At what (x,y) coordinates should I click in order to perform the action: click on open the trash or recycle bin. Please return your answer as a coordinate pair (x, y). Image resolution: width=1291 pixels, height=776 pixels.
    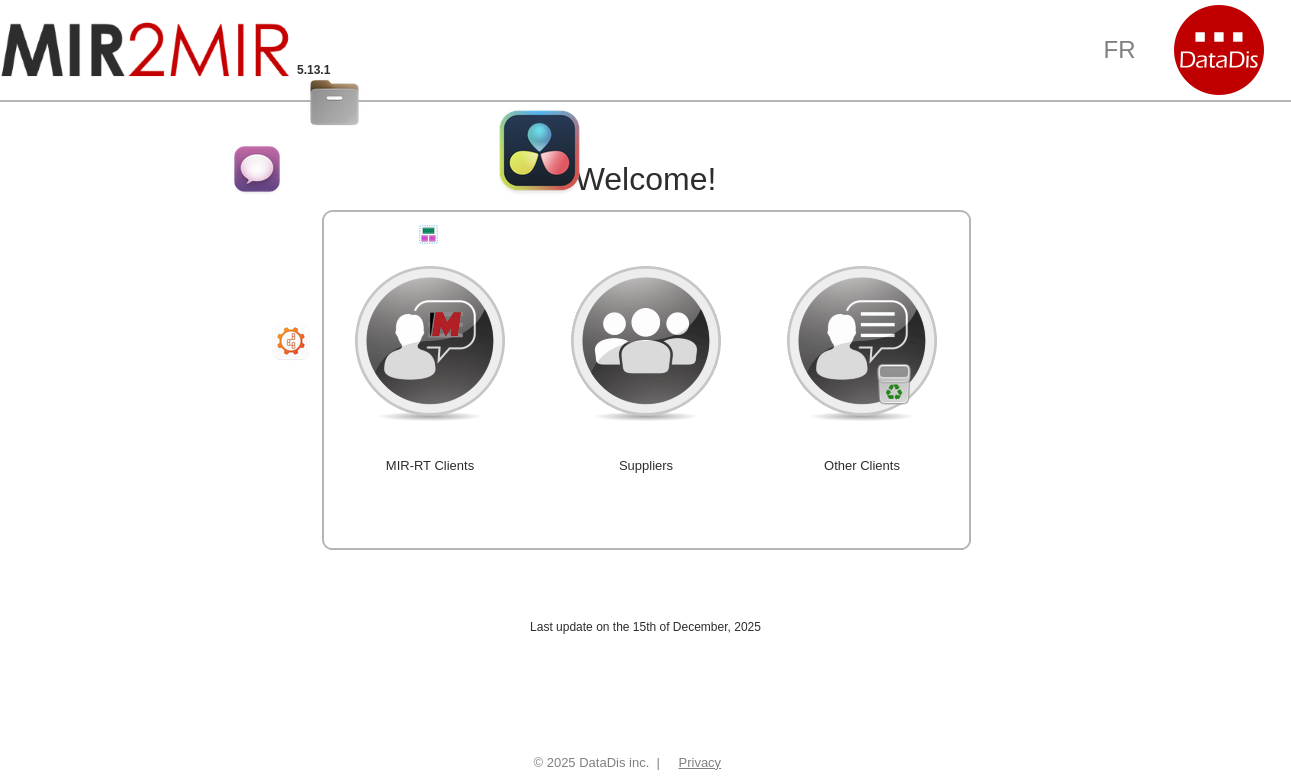
    Looking at the image, I should click on (894, 384).